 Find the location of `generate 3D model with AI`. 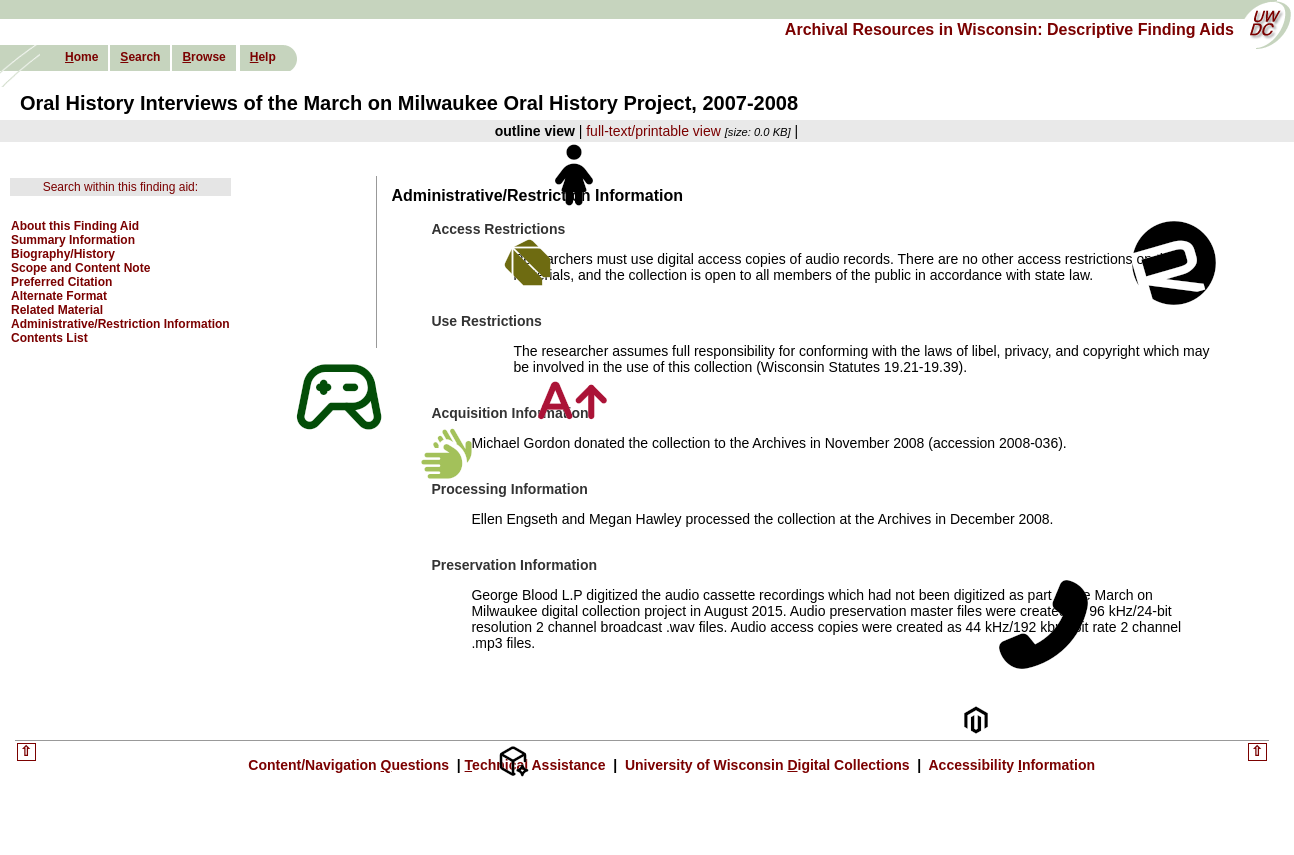

generate 3D model with AI is located at coordinates (513, 761).